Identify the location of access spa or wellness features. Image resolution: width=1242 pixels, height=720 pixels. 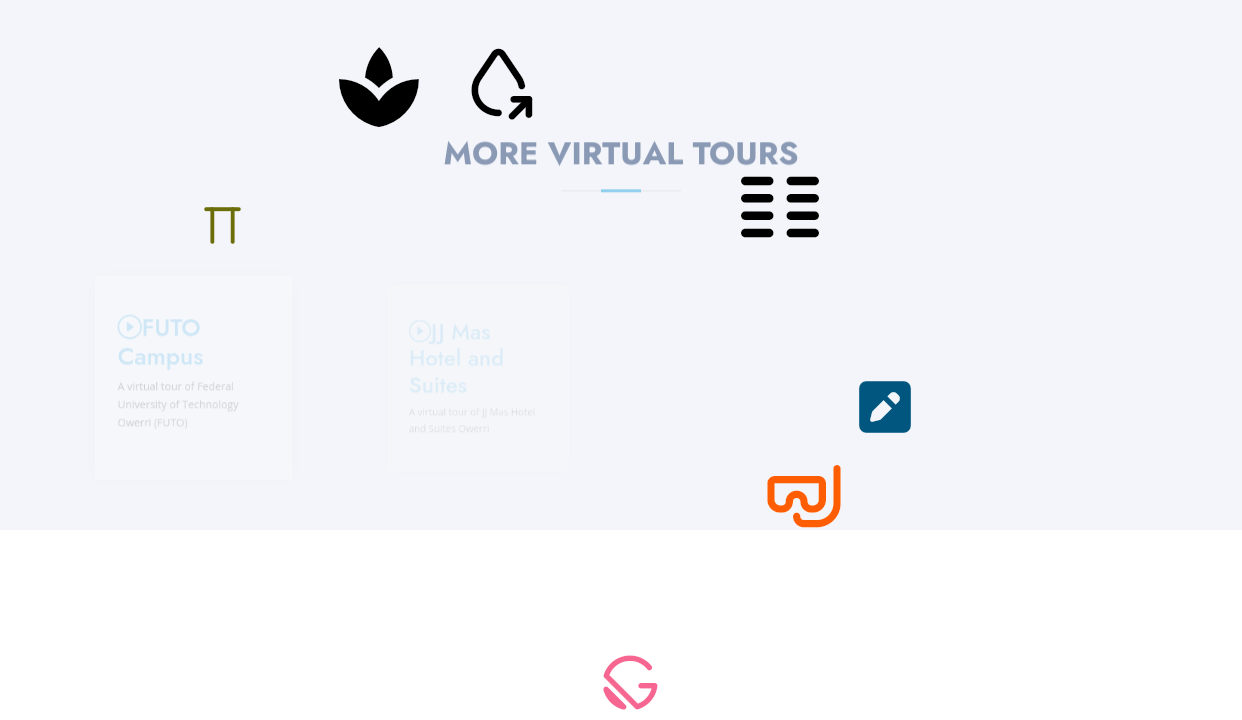
(379, 87).